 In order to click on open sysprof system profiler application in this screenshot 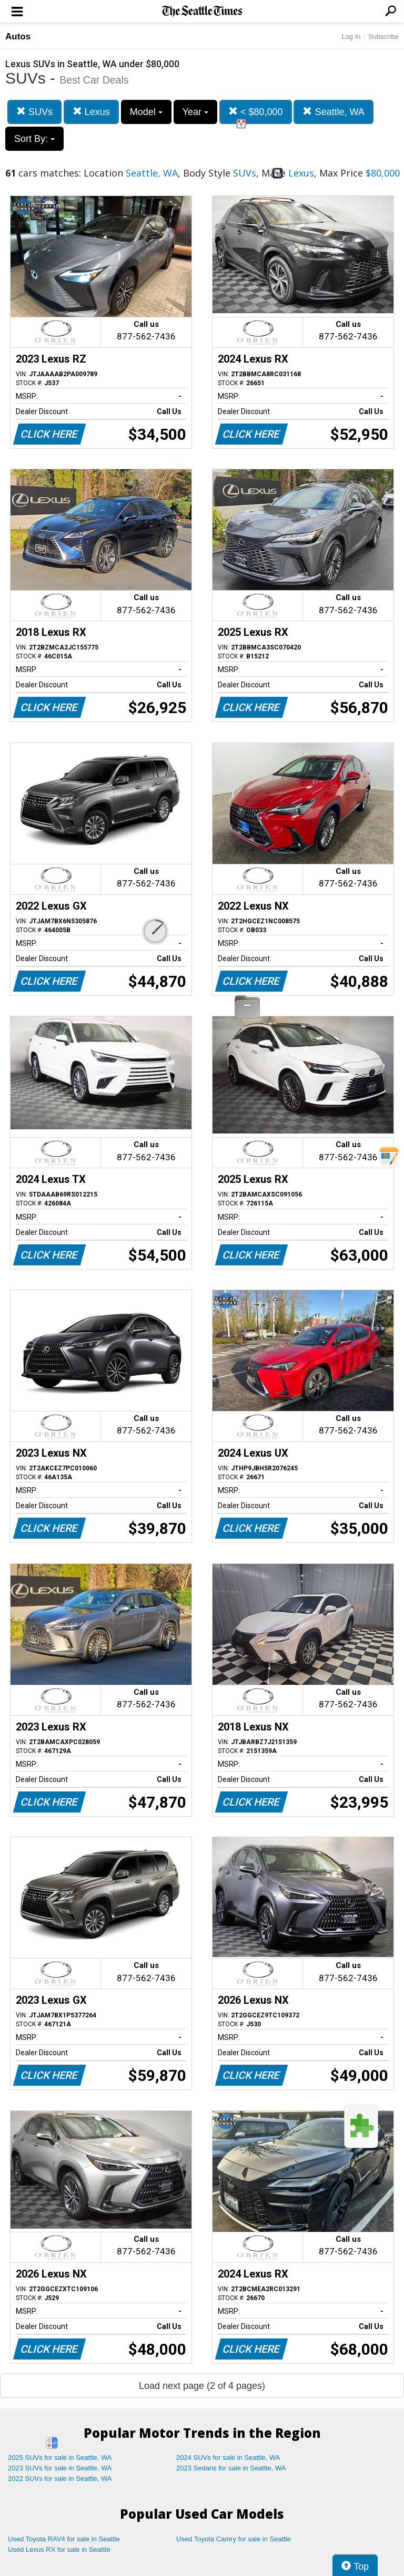, I will do `click(155, 931)`.